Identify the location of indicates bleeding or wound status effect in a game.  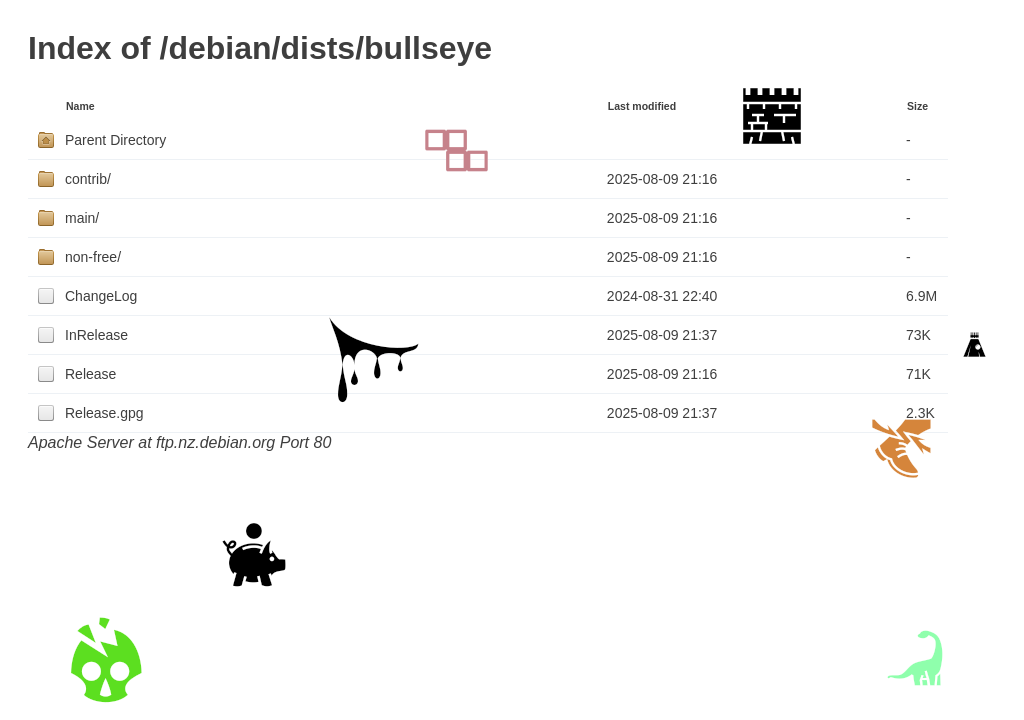
(374, 358).